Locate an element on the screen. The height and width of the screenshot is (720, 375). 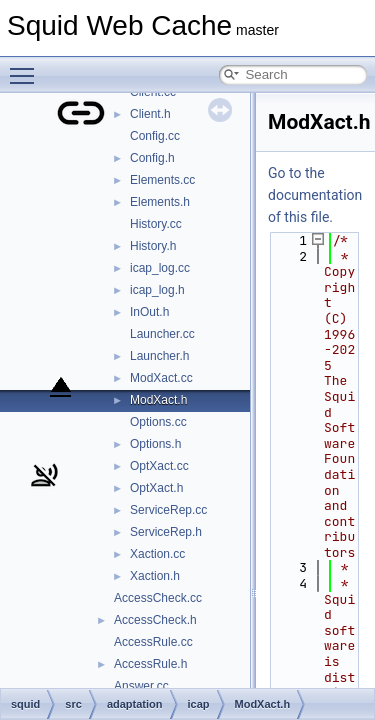
copy or share a link is located at coordinates (81, 113).